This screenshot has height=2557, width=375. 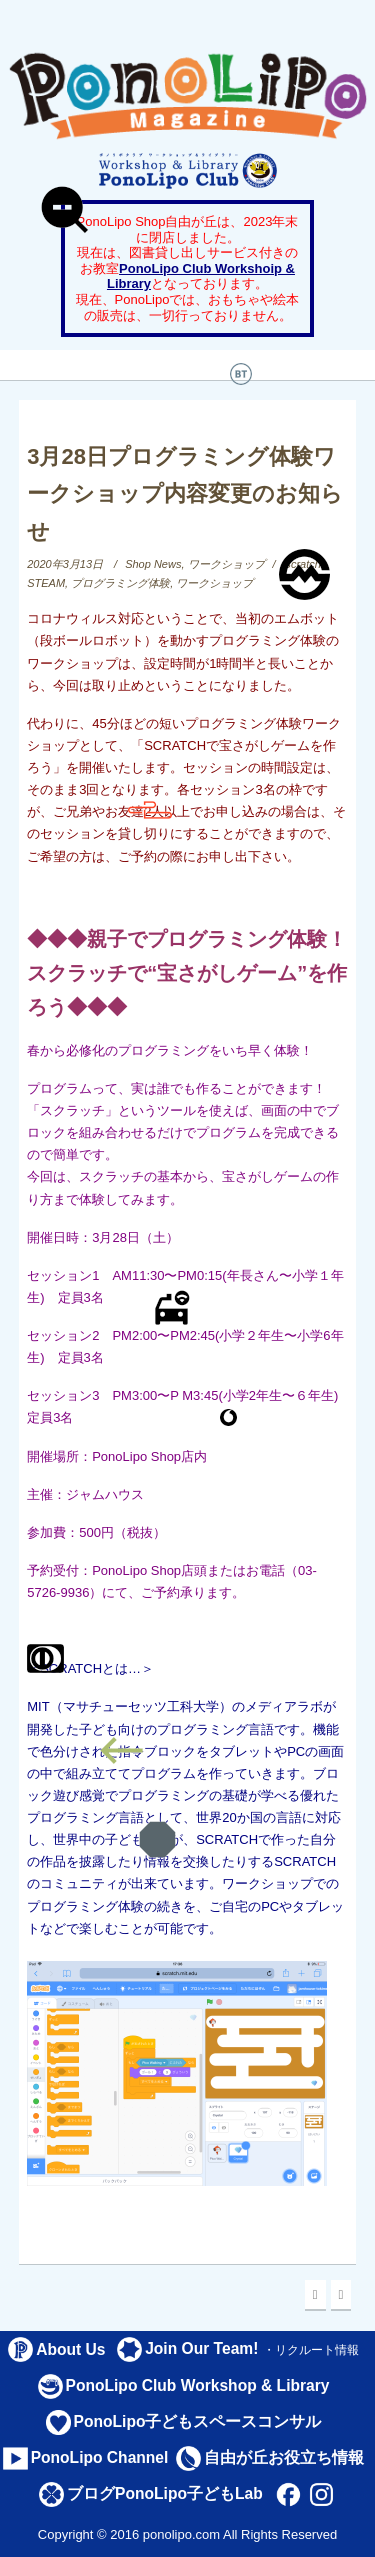 I want to click on request a wifi-enabled taxi or rideshare, so click(x=171, y=1308).